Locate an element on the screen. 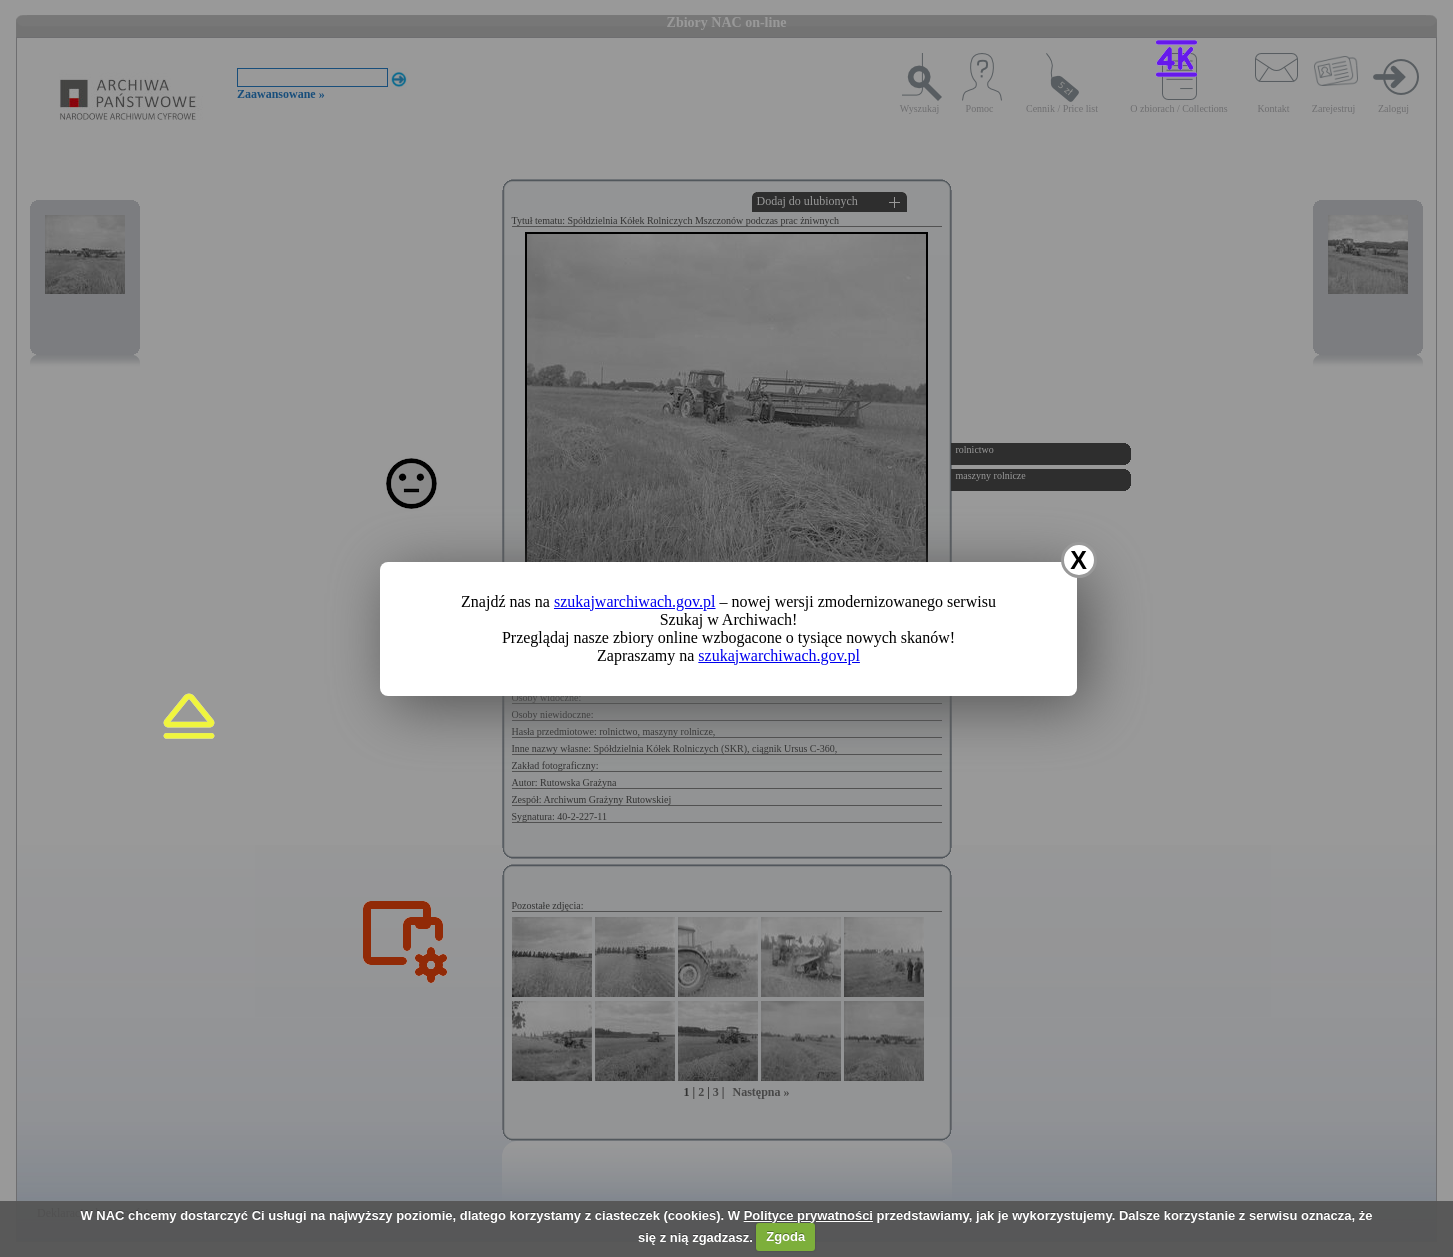 This screenshot has width=1453, height=1257. manage device settings is located at coordinates (403, 937).